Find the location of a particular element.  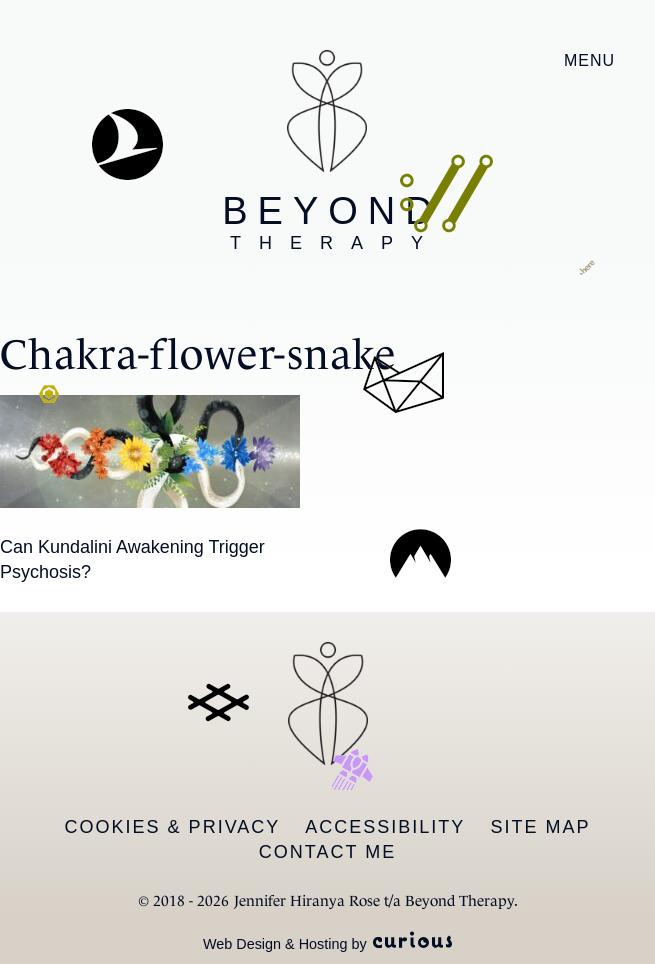

checkio coding platform logo is located at coordinates (403, 382).